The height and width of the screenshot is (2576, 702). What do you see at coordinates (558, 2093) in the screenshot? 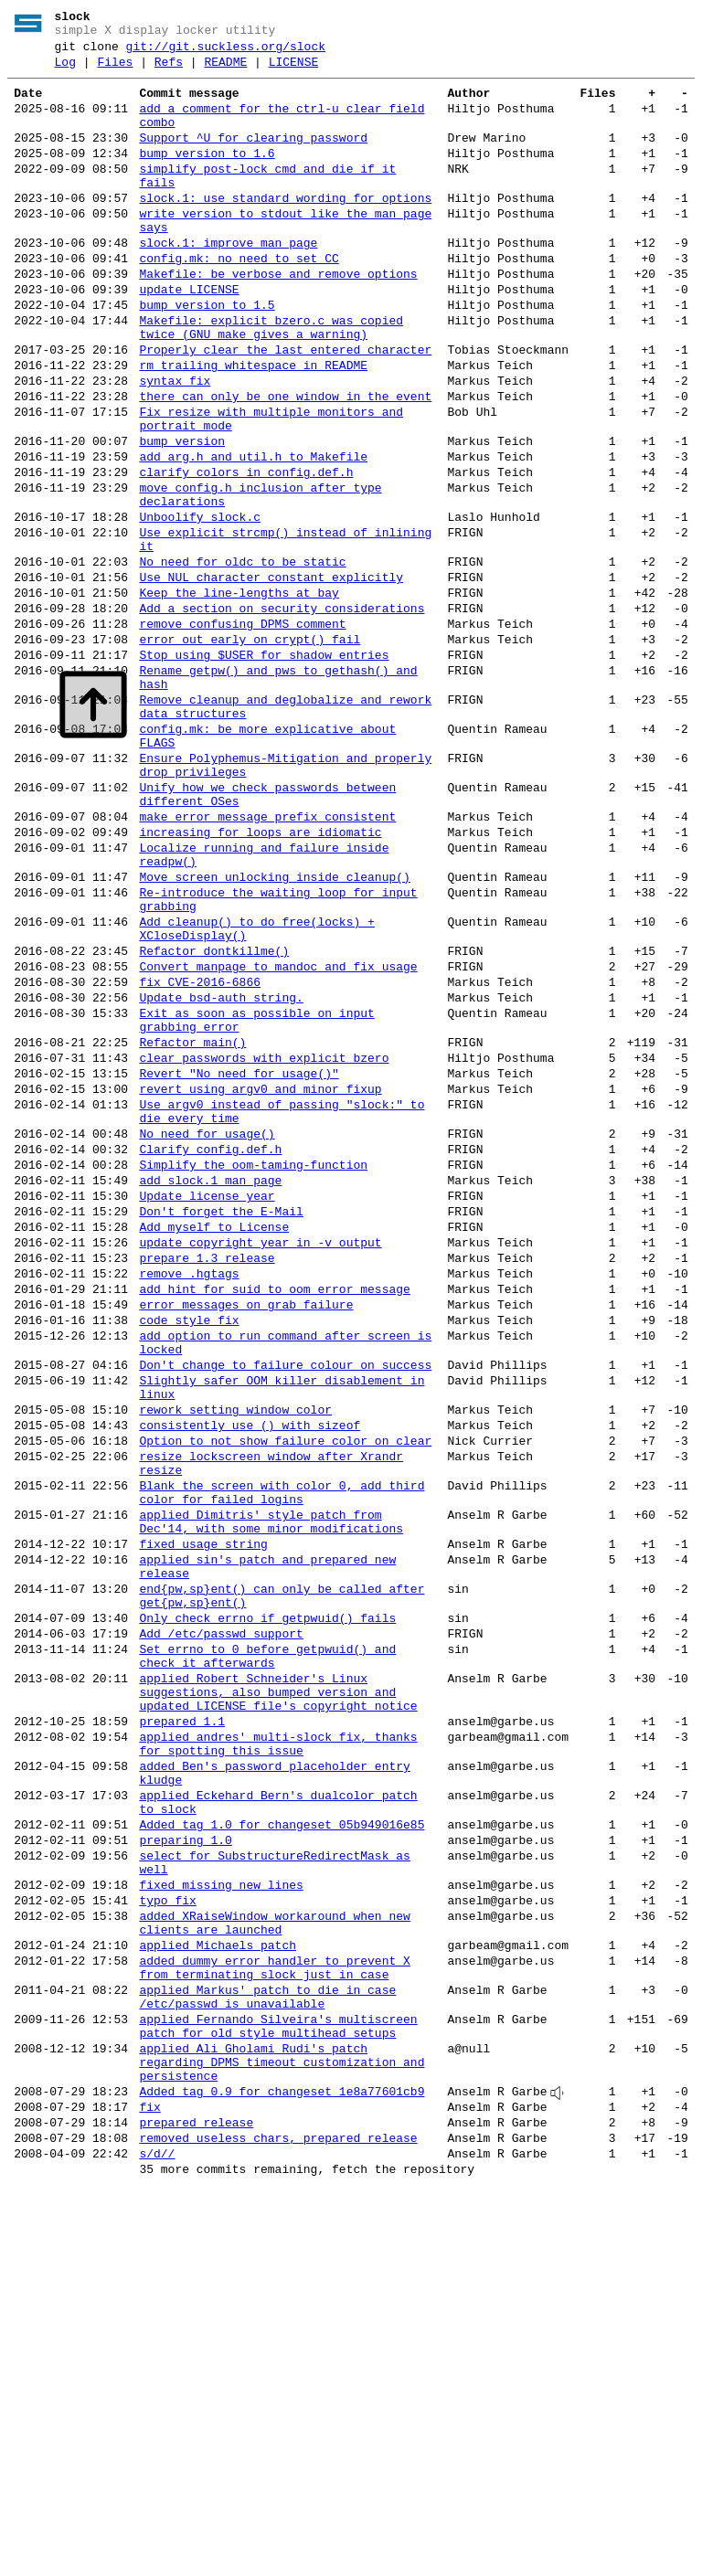
I see `audio playing at low volume` at bounding box center [558, 2093].